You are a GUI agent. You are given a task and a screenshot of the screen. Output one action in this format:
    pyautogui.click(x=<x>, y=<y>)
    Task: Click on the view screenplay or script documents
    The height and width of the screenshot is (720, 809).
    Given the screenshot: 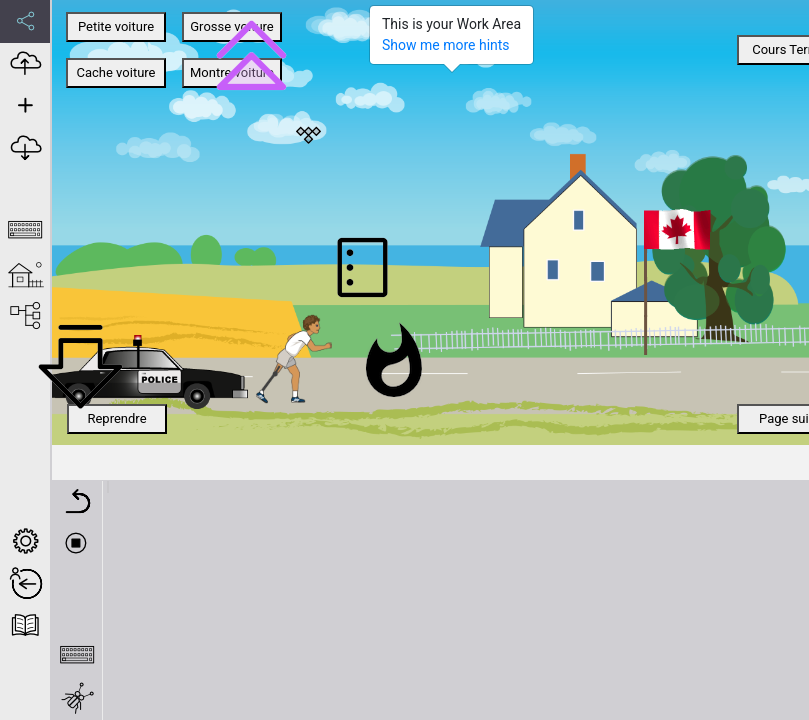 What is the action you would take?
    pyautogui.click(x=362, y=267)
    